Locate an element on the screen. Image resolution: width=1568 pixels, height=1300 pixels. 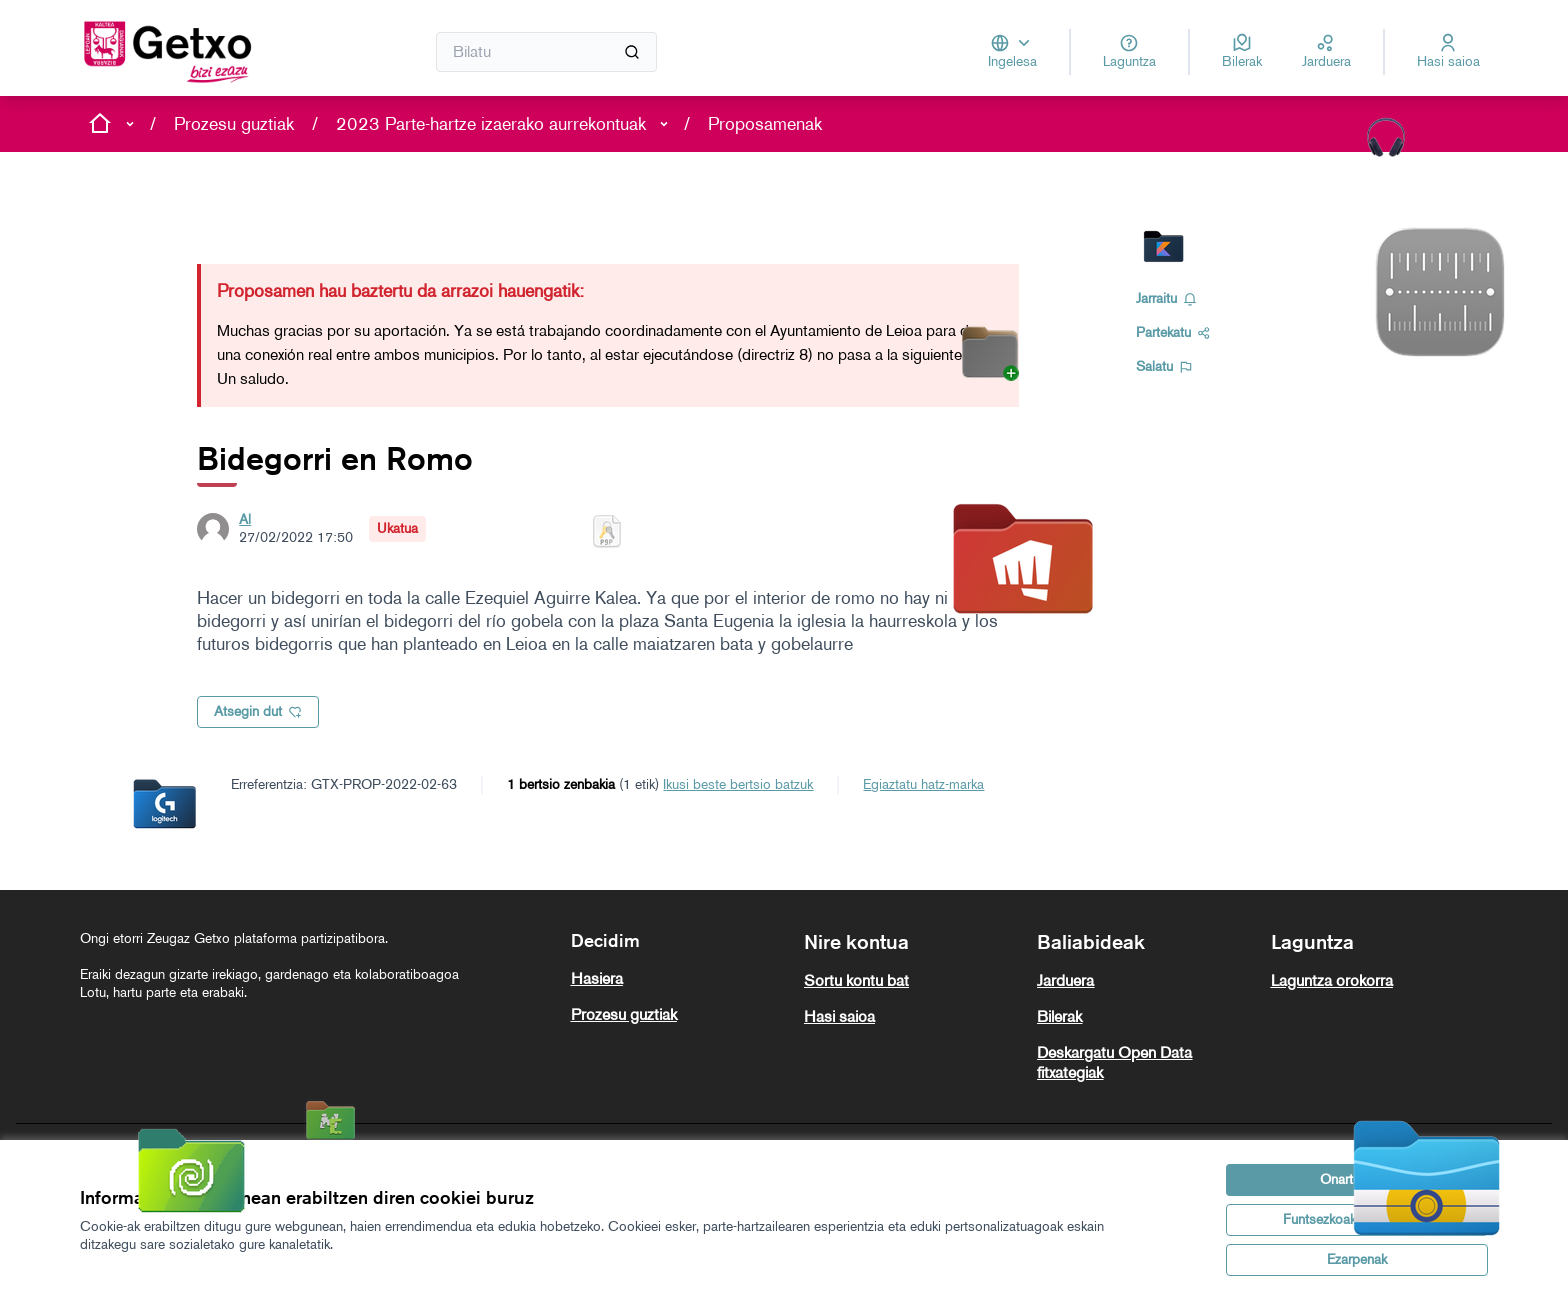
open the Measure app is located at coordinates (1440, 292).